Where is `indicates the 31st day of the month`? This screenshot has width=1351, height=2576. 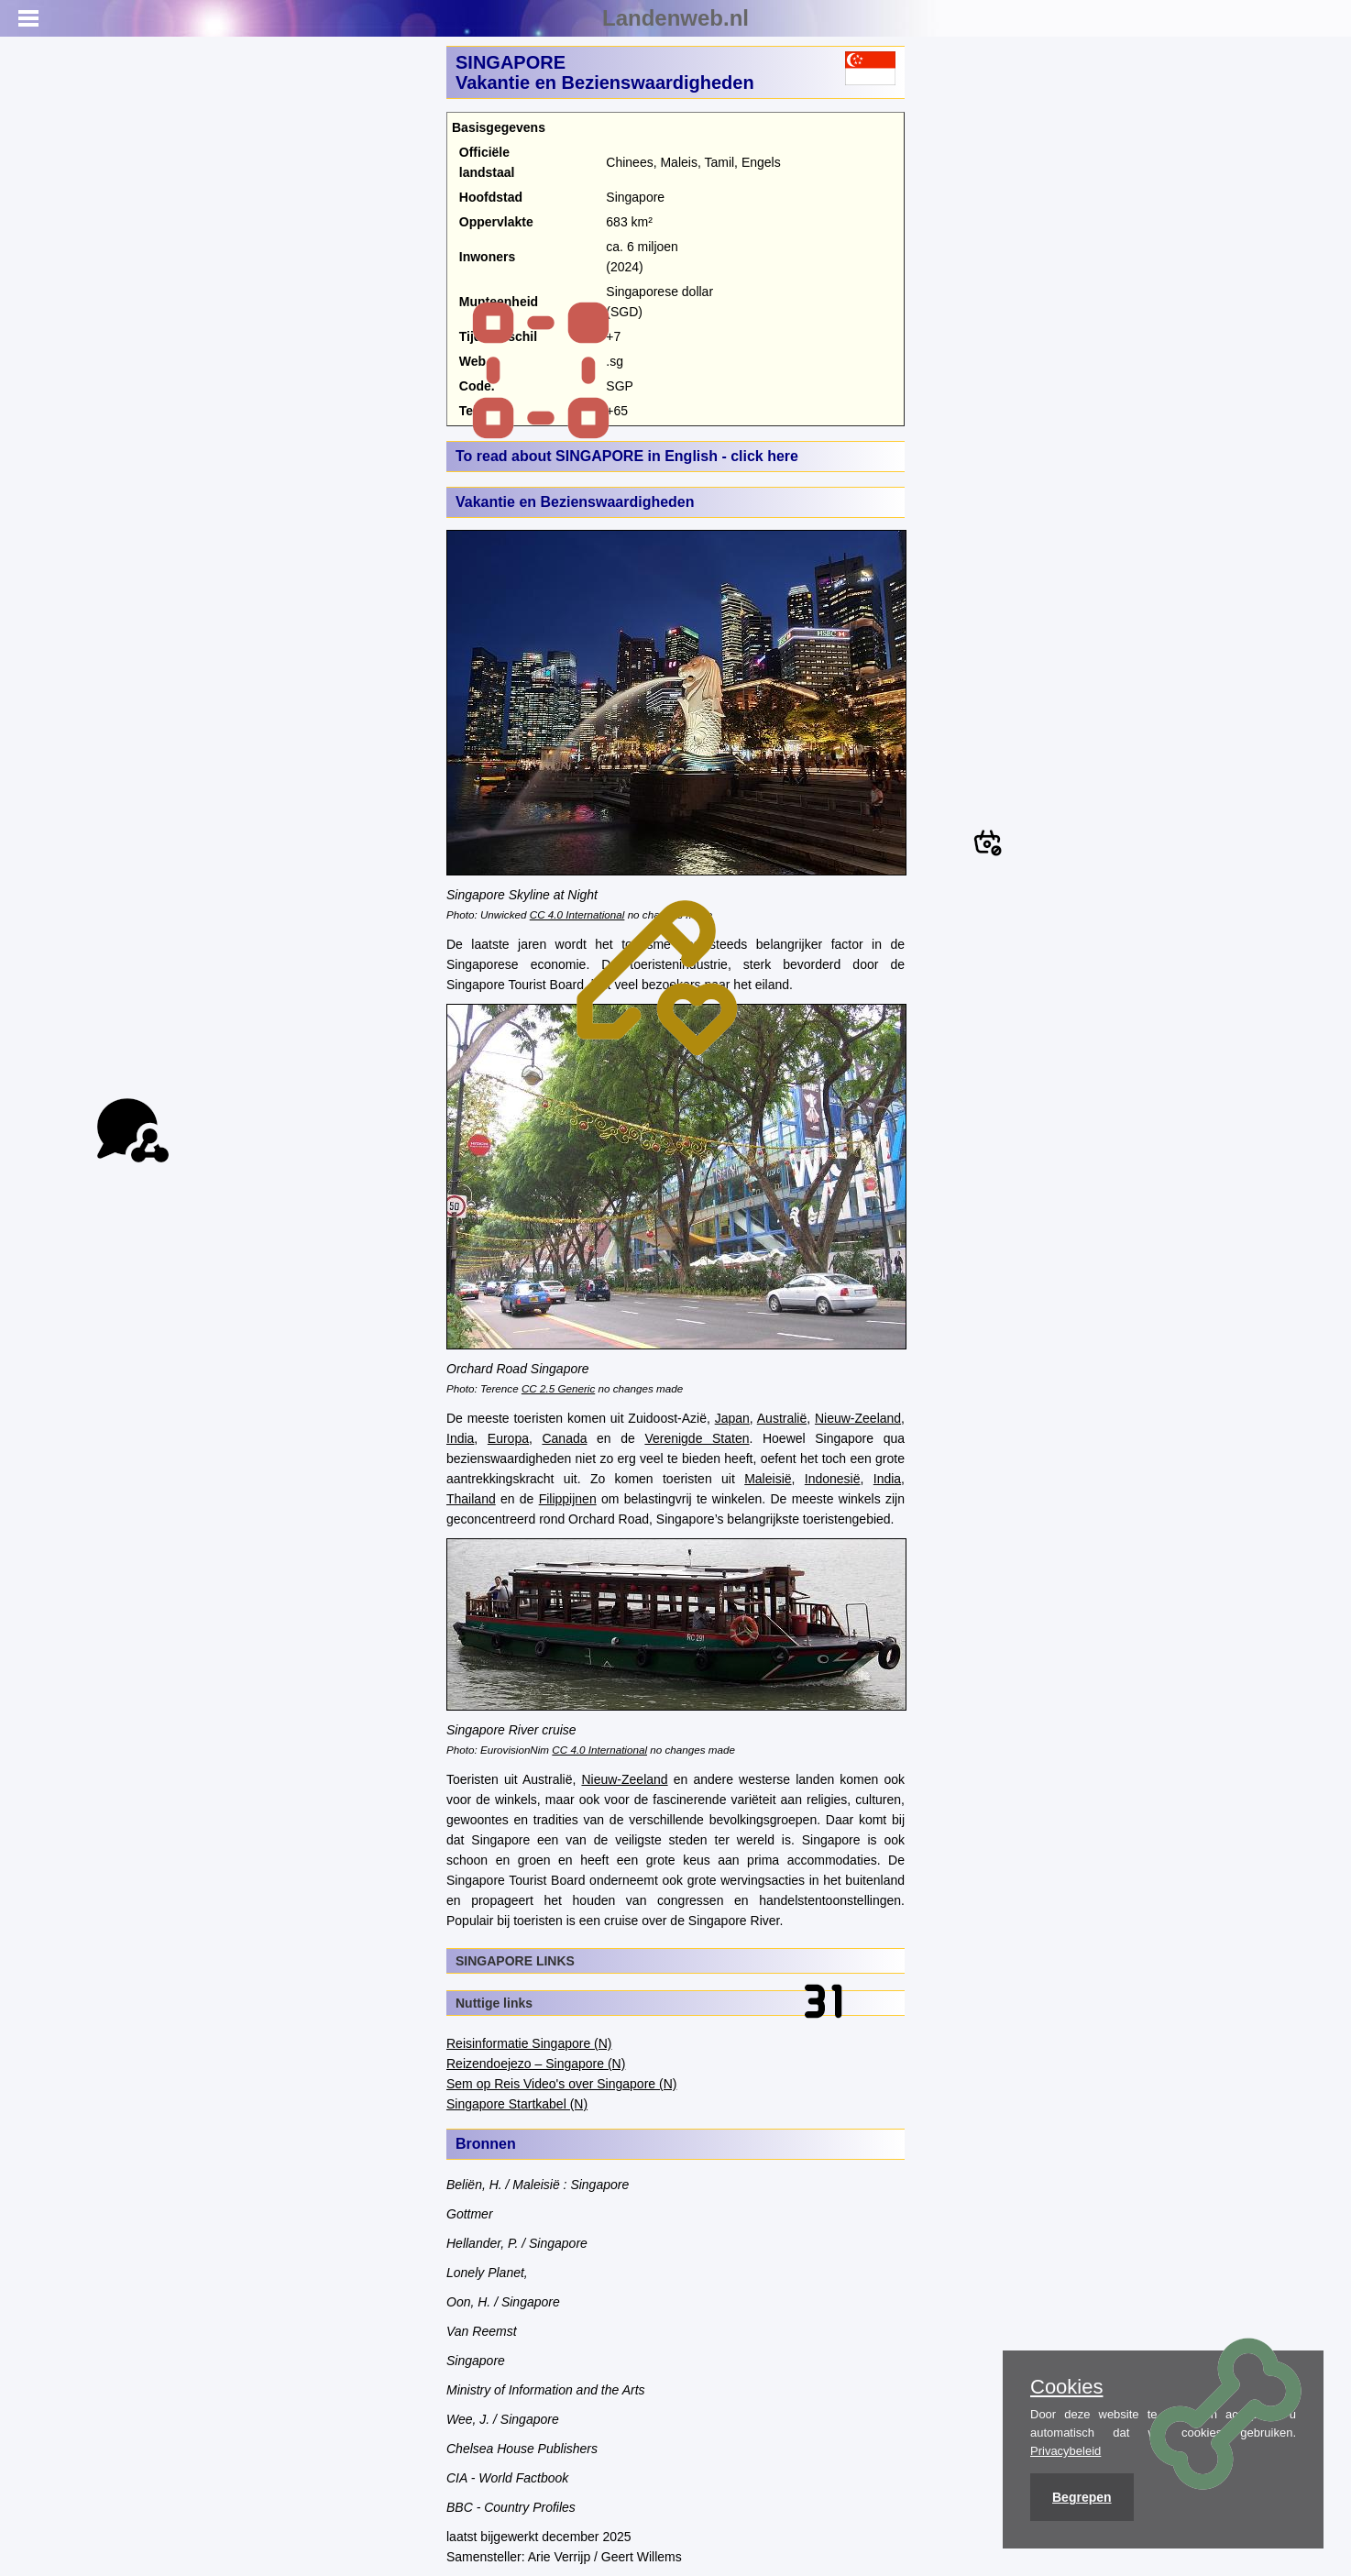
indicates the 31st day of the month is located at coordinates (825, 2001).